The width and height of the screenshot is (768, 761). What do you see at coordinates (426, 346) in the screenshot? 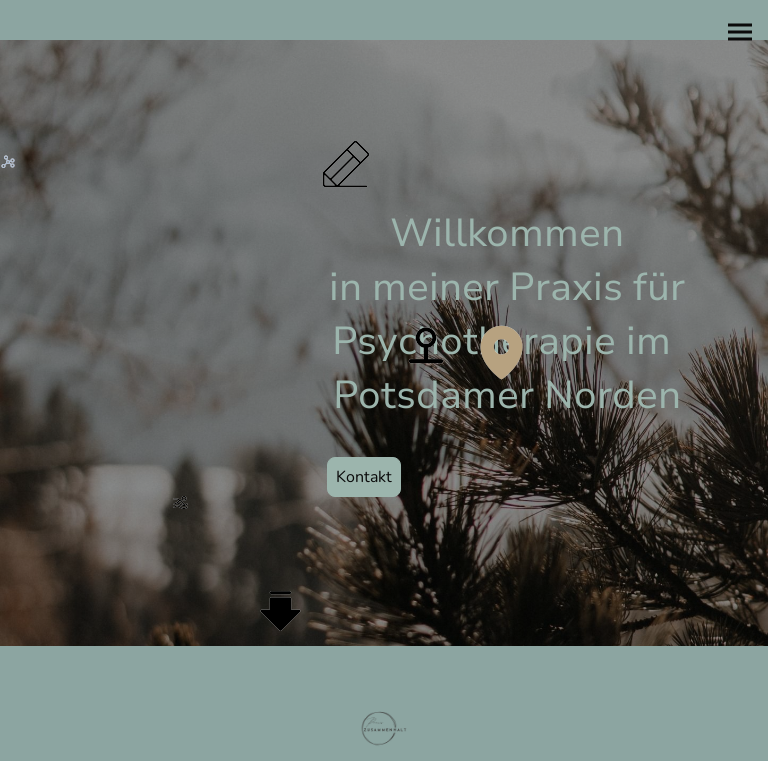
I see `mark a location on the map` at bounding box center [426, 346].